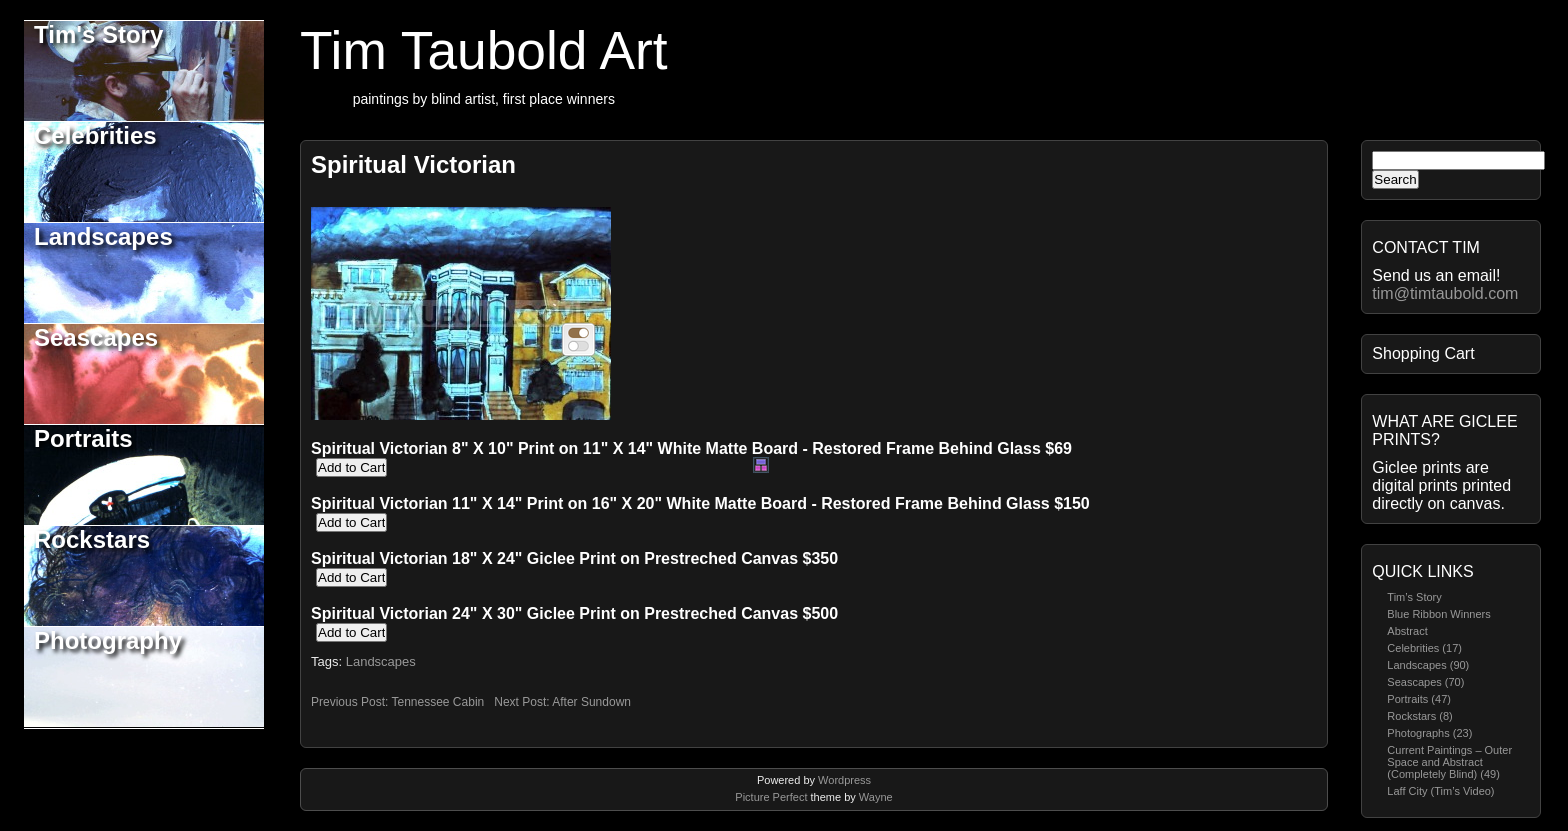  I want to click on open system settings or preferences, so click(578, 339).